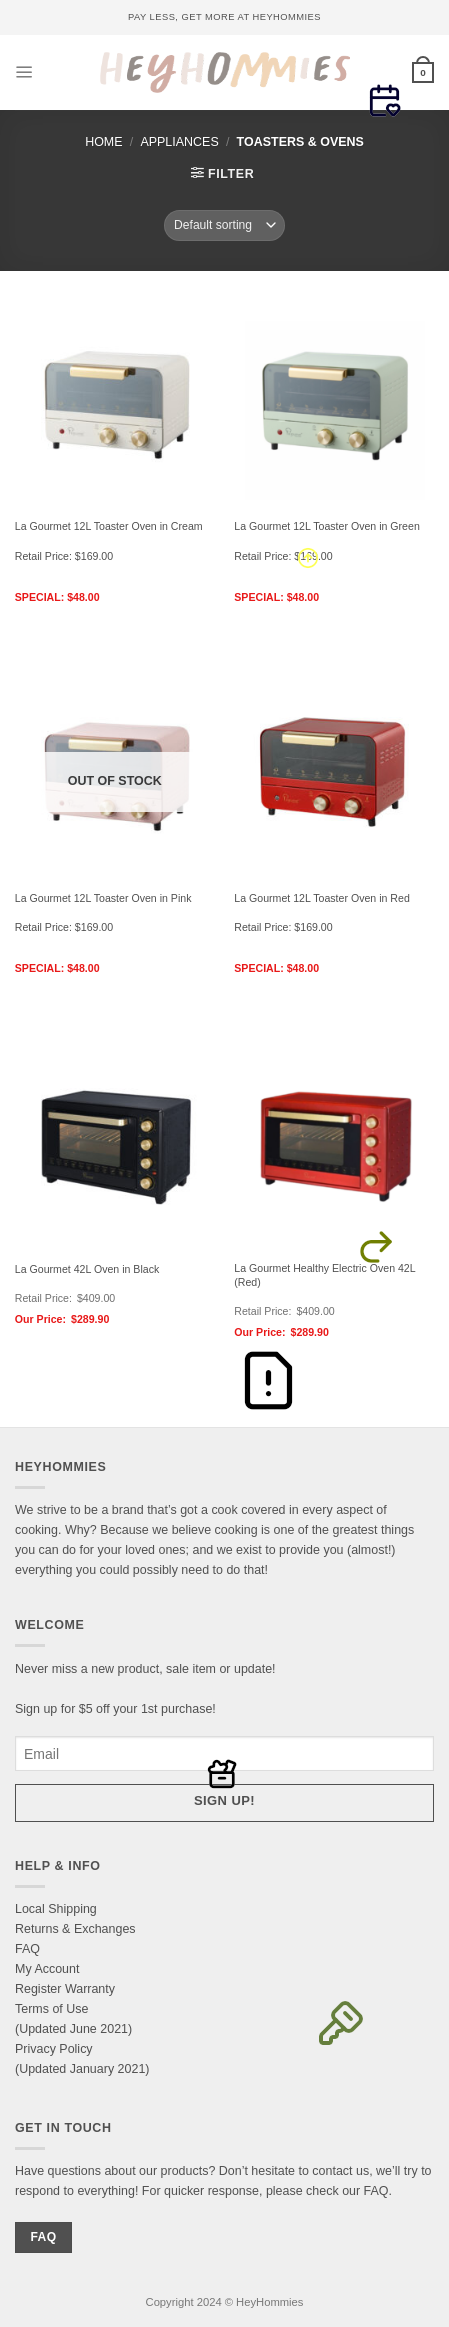 The height and width of the screenshot is (2327, 449). What do you see at coordinates (268, 1380) in the screenshot?
I see `indicates a file with an error or issue` at bounding box center [268, 1380].